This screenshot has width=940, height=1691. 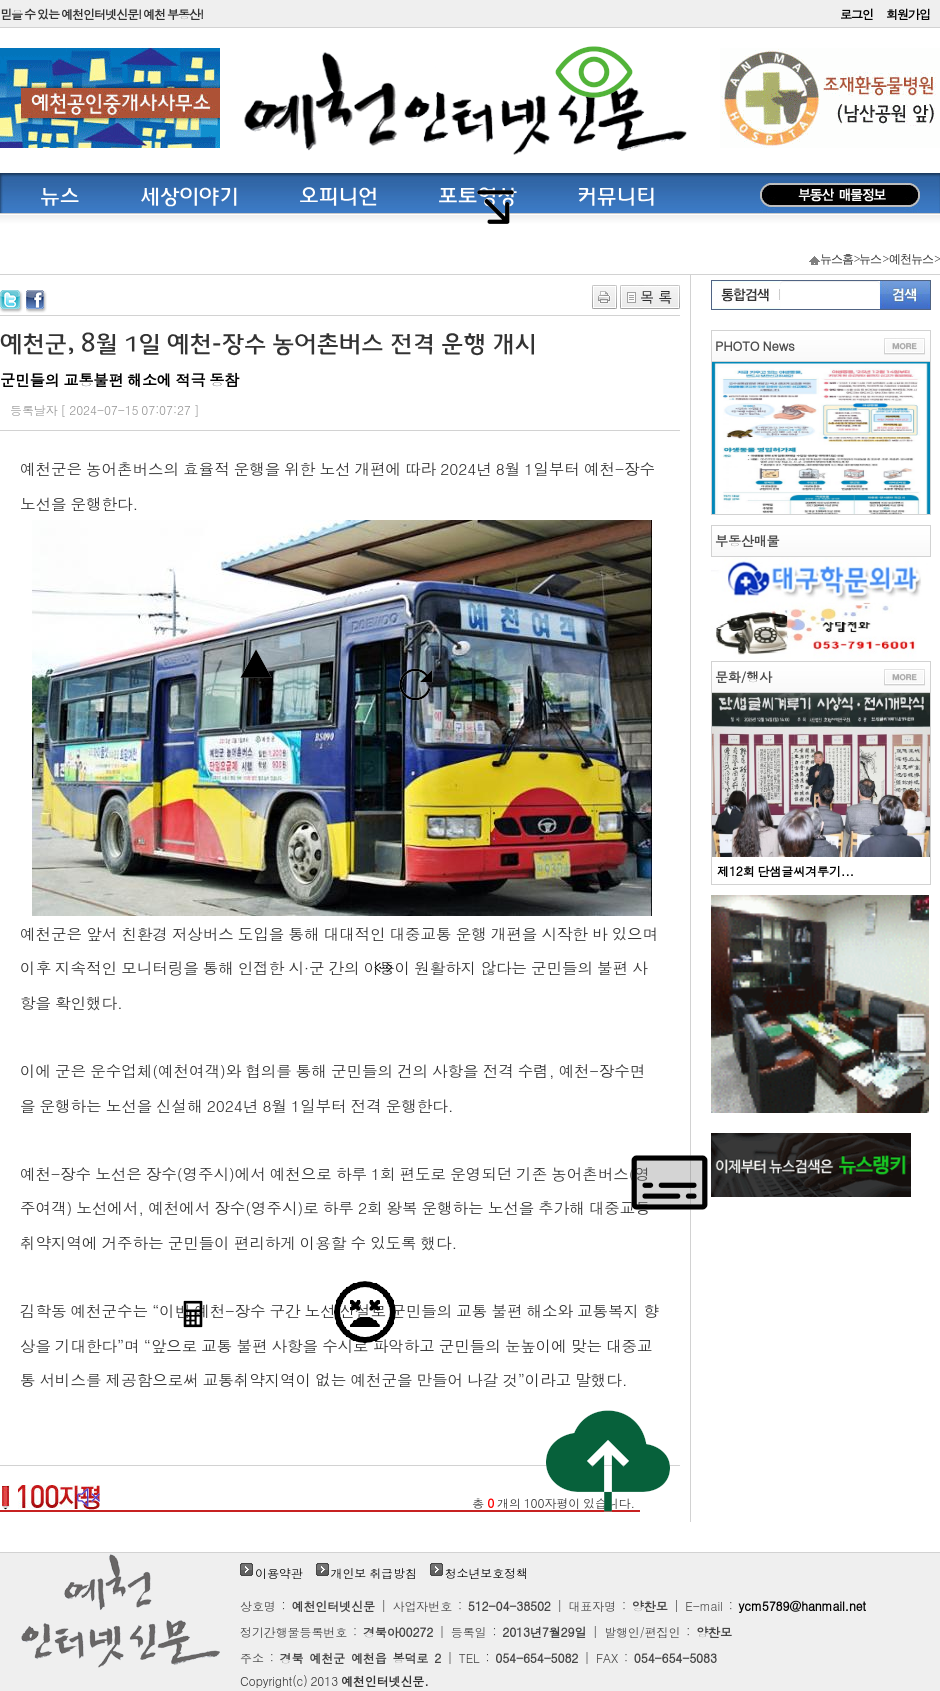 I want to click on rate experience as very dissatisfied, so click(x=365, y=1312).